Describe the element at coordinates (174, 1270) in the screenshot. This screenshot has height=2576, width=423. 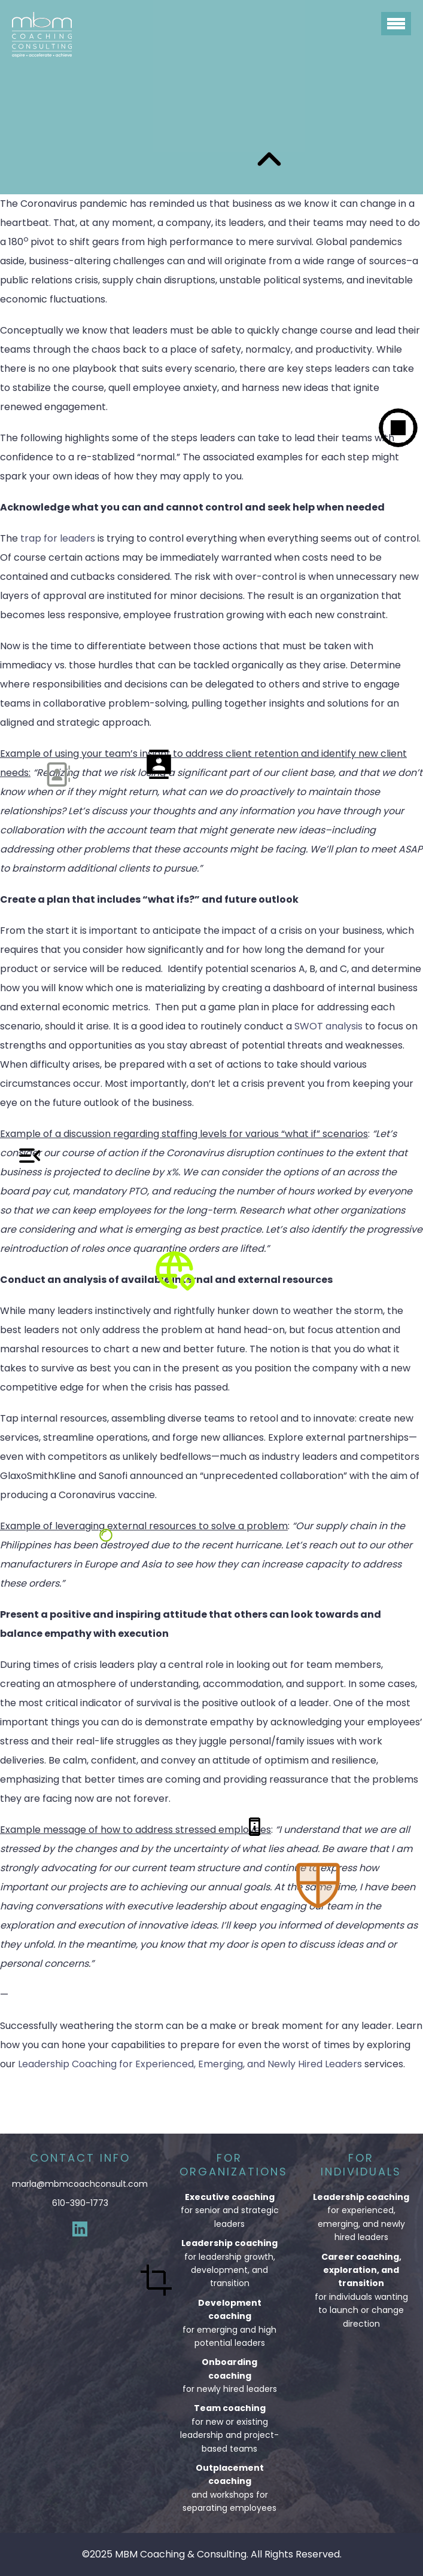
I see `view location on world map` at that location.